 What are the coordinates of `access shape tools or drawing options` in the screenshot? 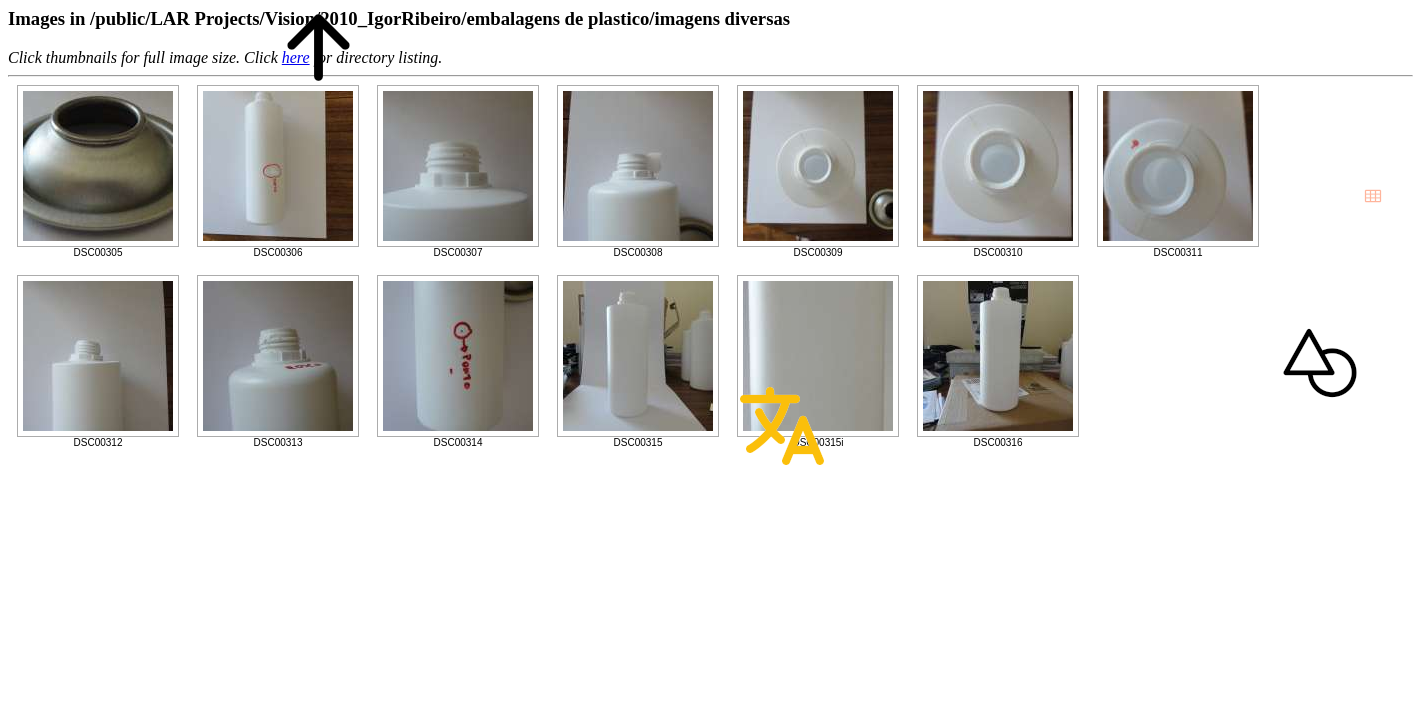 It's located at (1320, 363).